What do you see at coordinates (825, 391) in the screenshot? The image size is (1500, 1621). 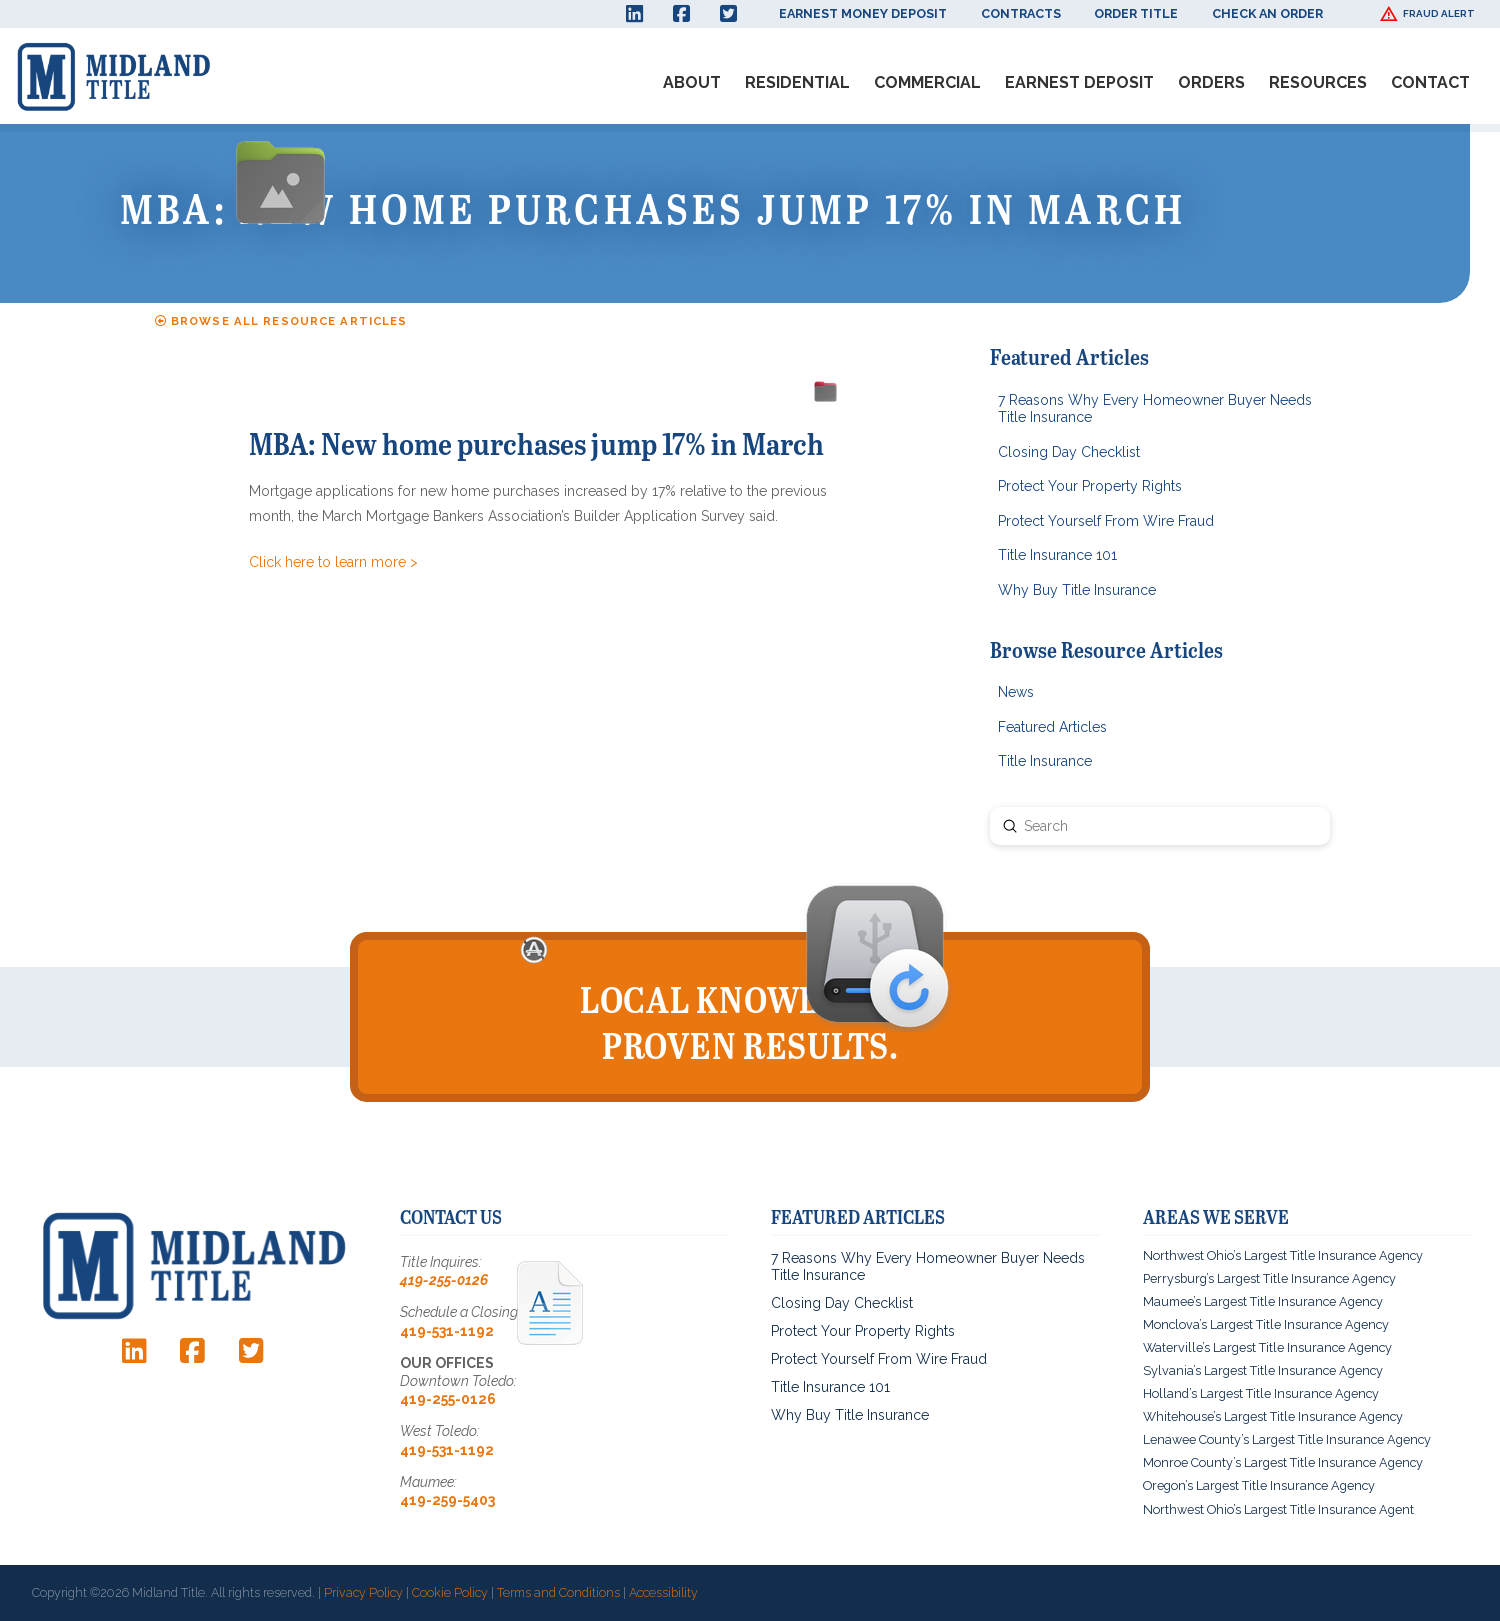 I see `open folder to view contents` at bounding box center [825, 391].